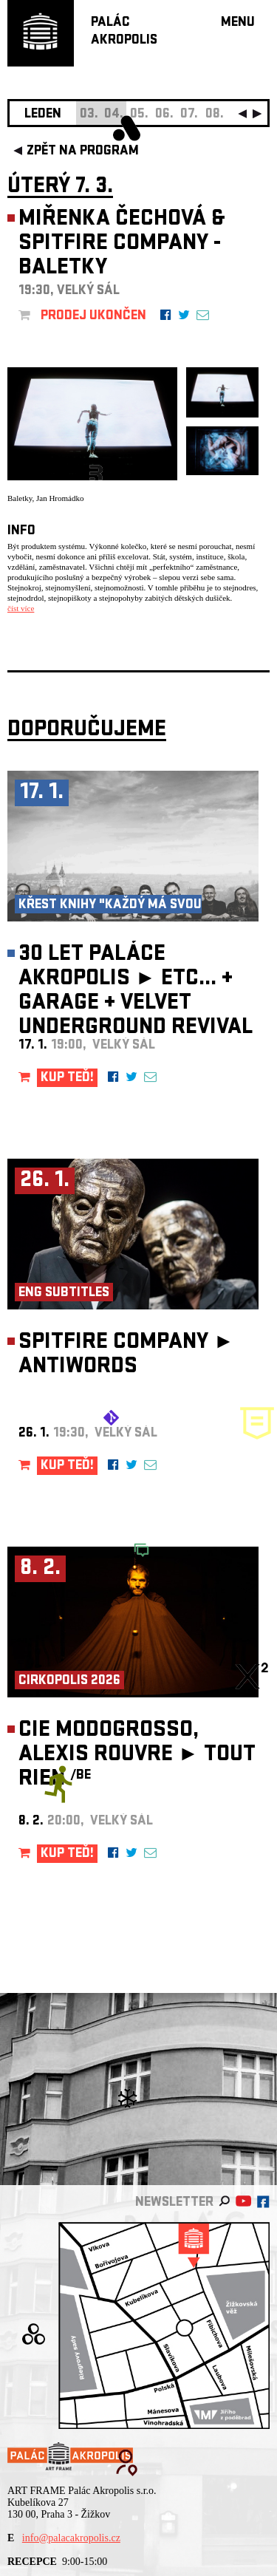 The image size is (277, 2576). I want to click on format selected text as superscript, so click(250, 1675).